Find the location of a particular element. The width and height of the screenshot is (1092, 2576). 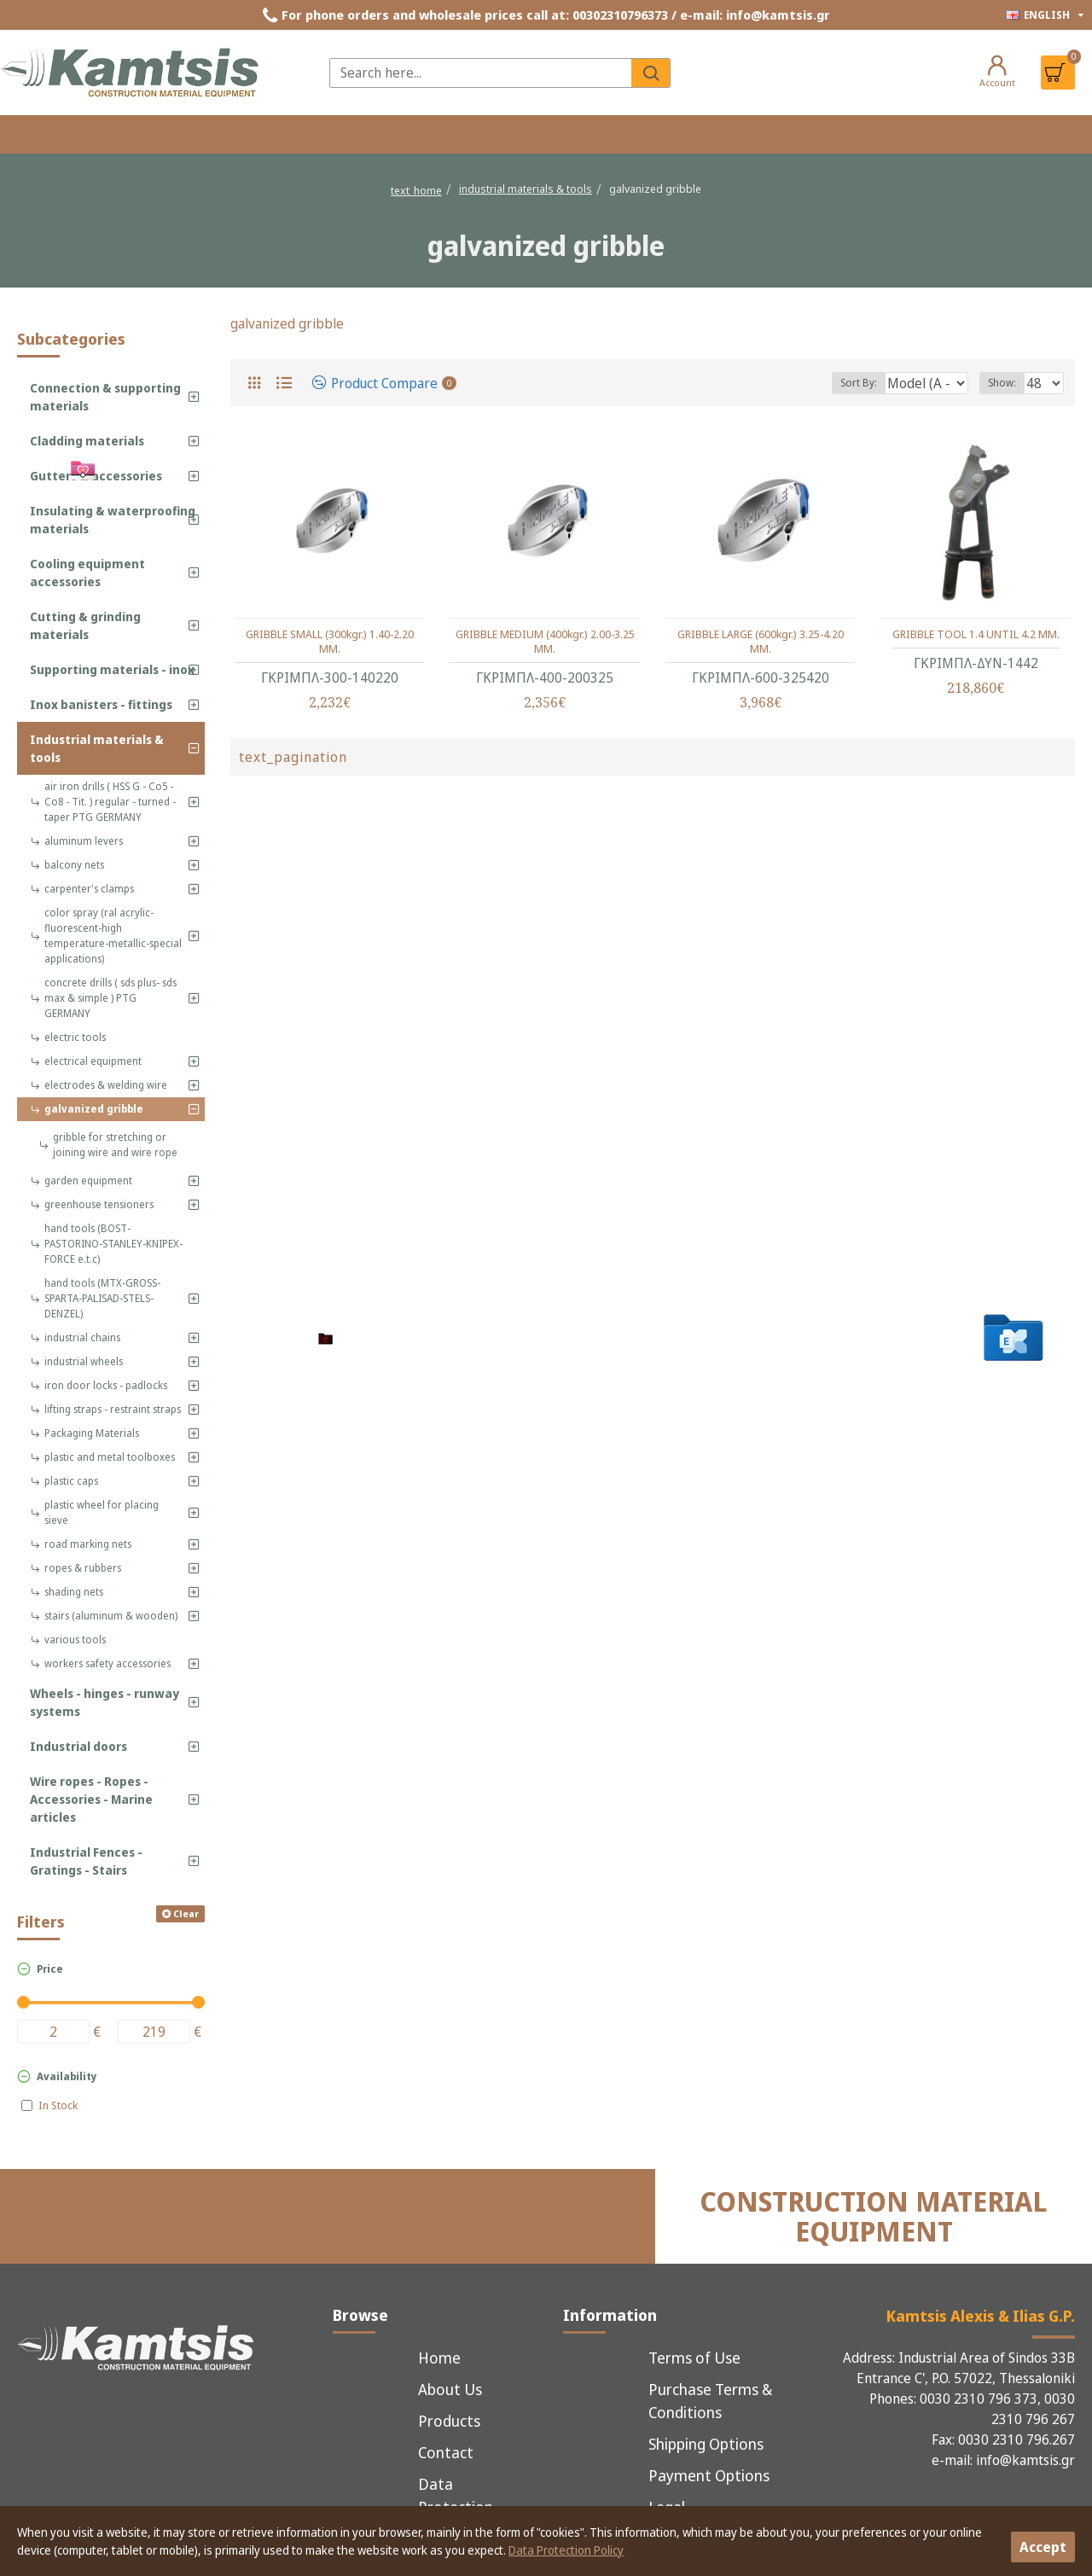

open pokémon love ball themed folder is located at coordinates (83, 471).